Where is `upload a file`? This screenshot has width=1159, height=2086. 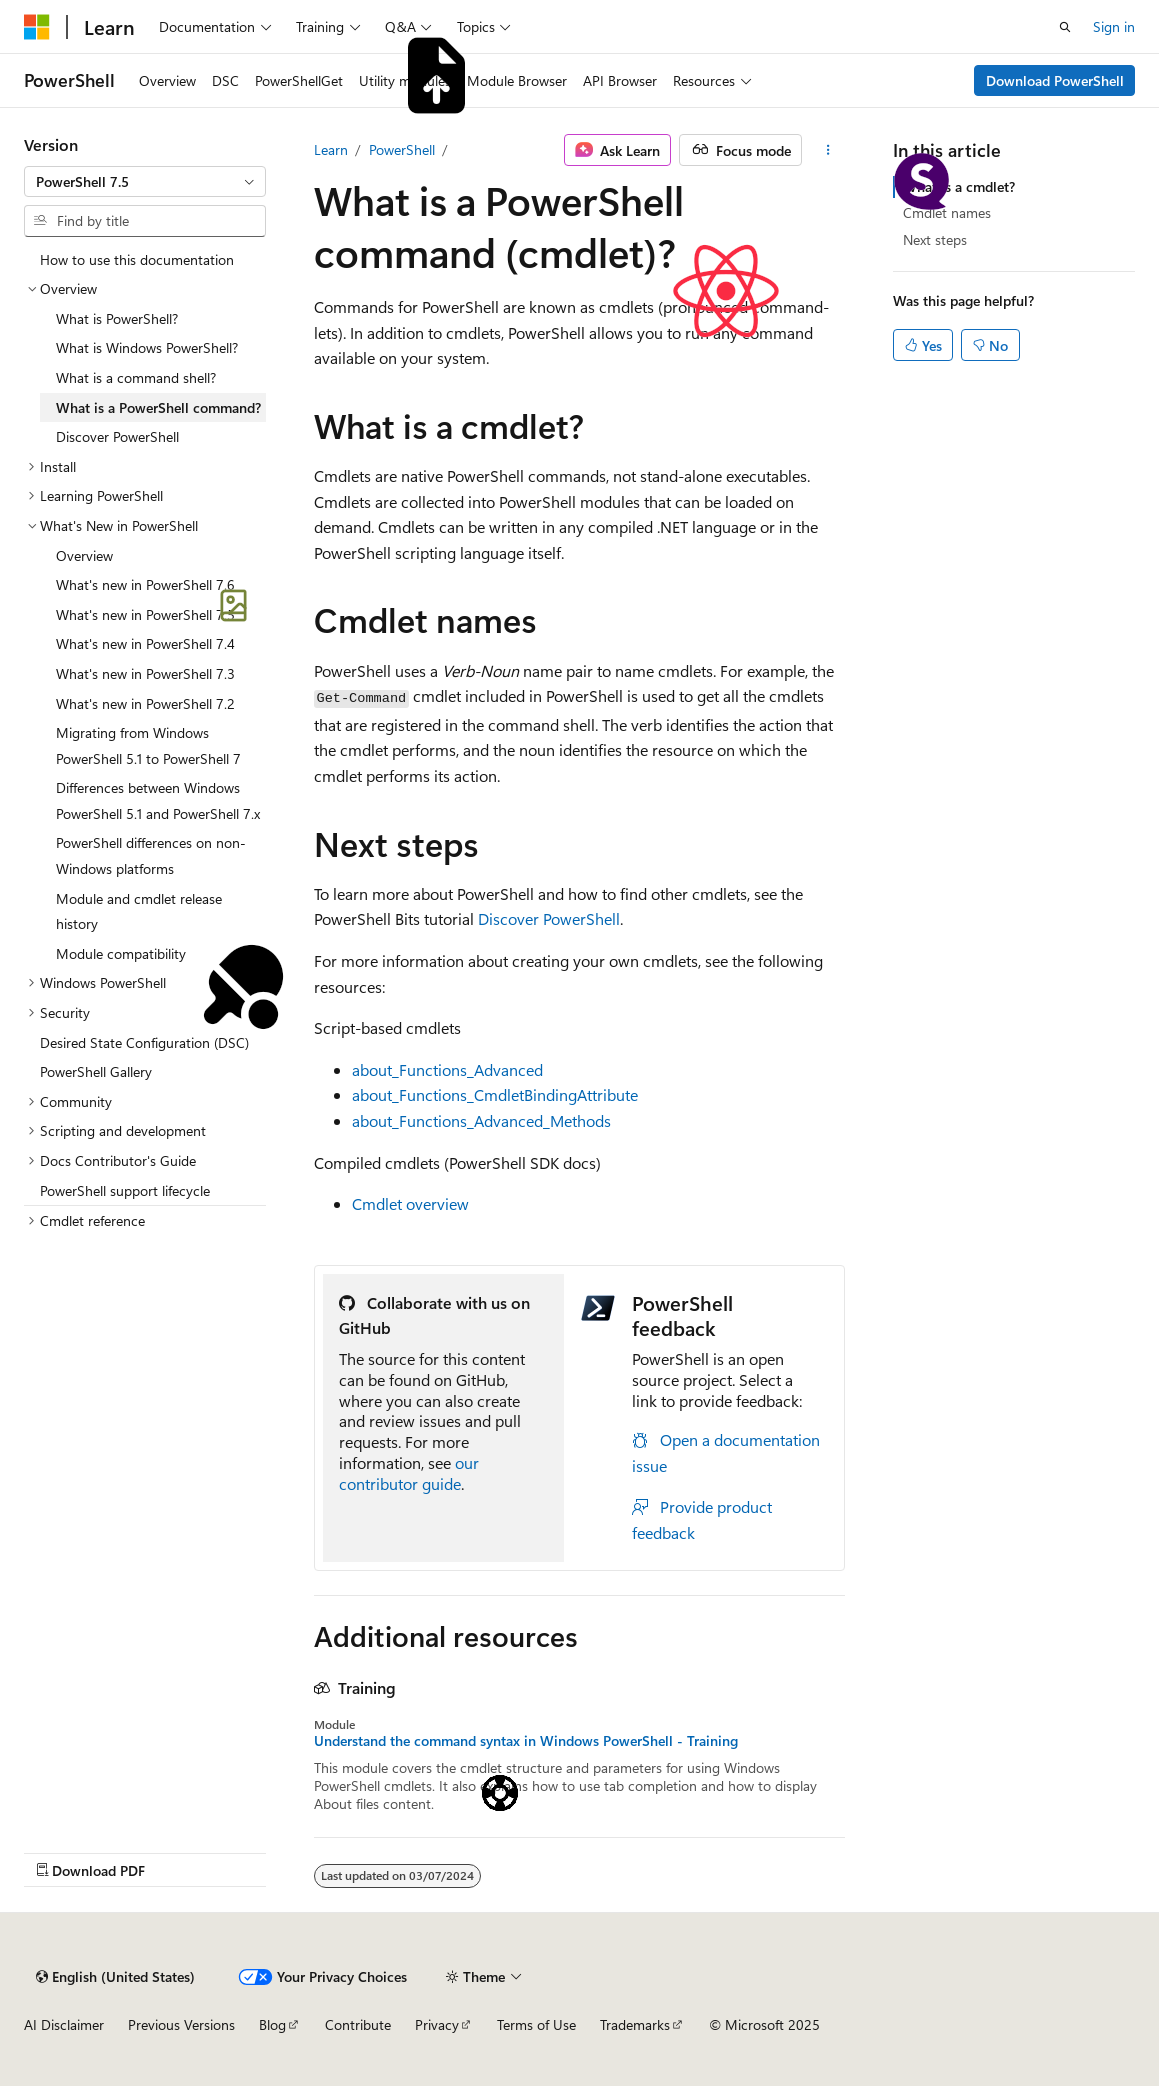
upload a file is located at coordinates (436, 75).